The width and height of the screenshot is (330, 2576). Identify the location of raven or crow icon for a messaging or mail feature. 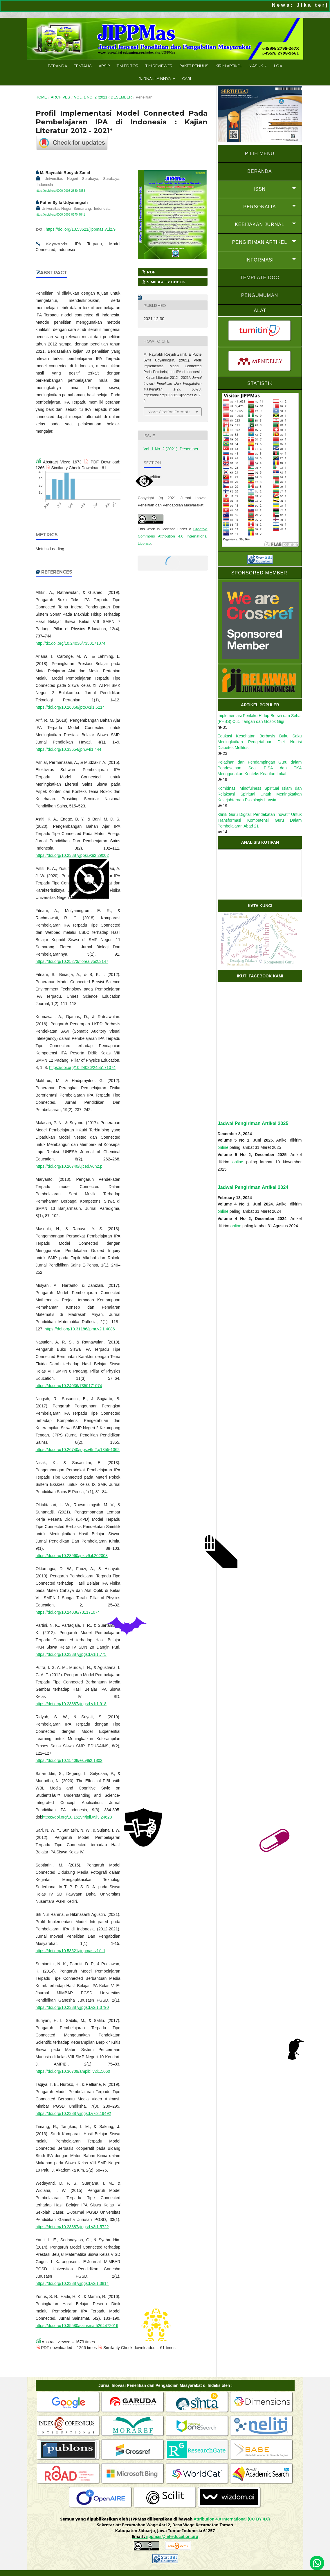
(293, 2049).